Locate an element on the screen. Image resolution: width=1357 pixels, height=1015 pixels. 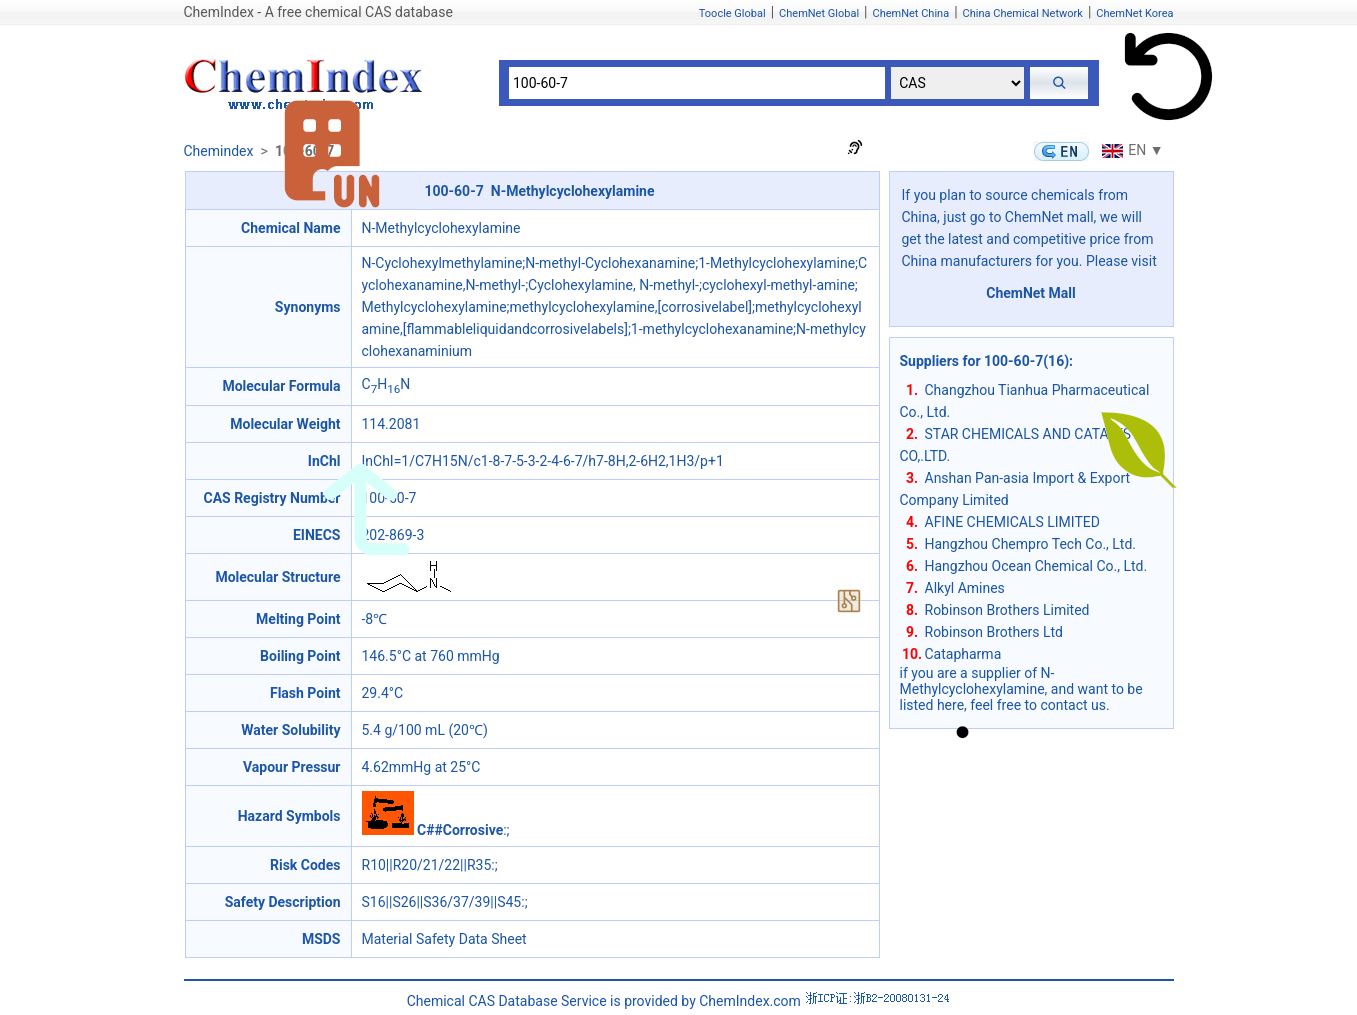
access united nations building or headquarters is located at coordinates (328, 150).